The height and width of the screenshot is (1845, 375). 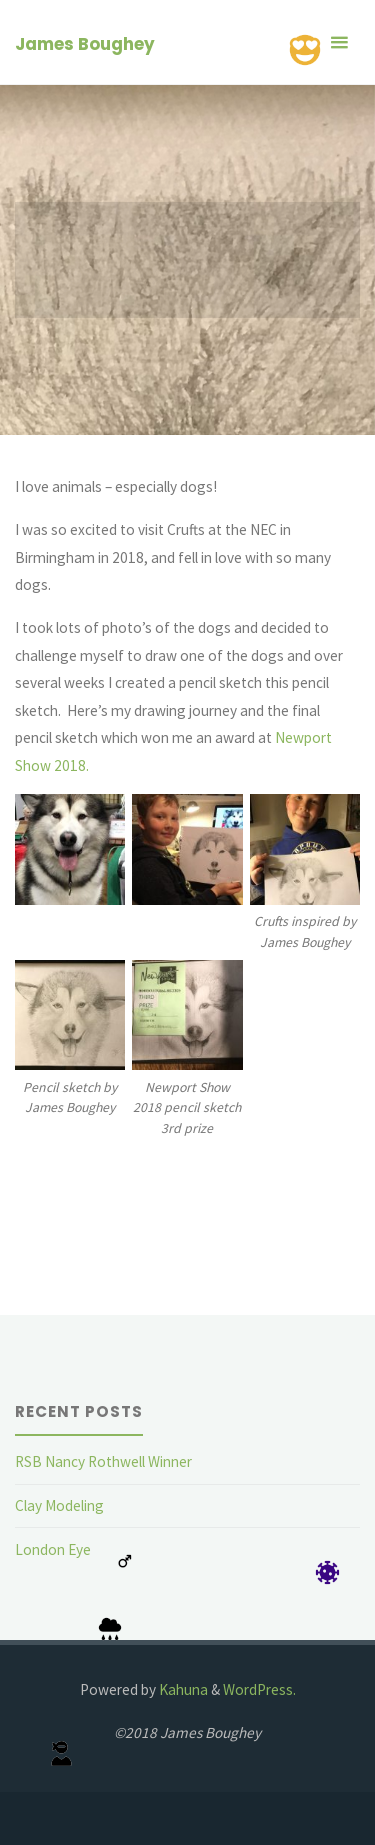 What do you see at coordinates (61, 1753) in the screenshot?
I see `switch to incognito or private mode` at bounding box center [61, 1753].